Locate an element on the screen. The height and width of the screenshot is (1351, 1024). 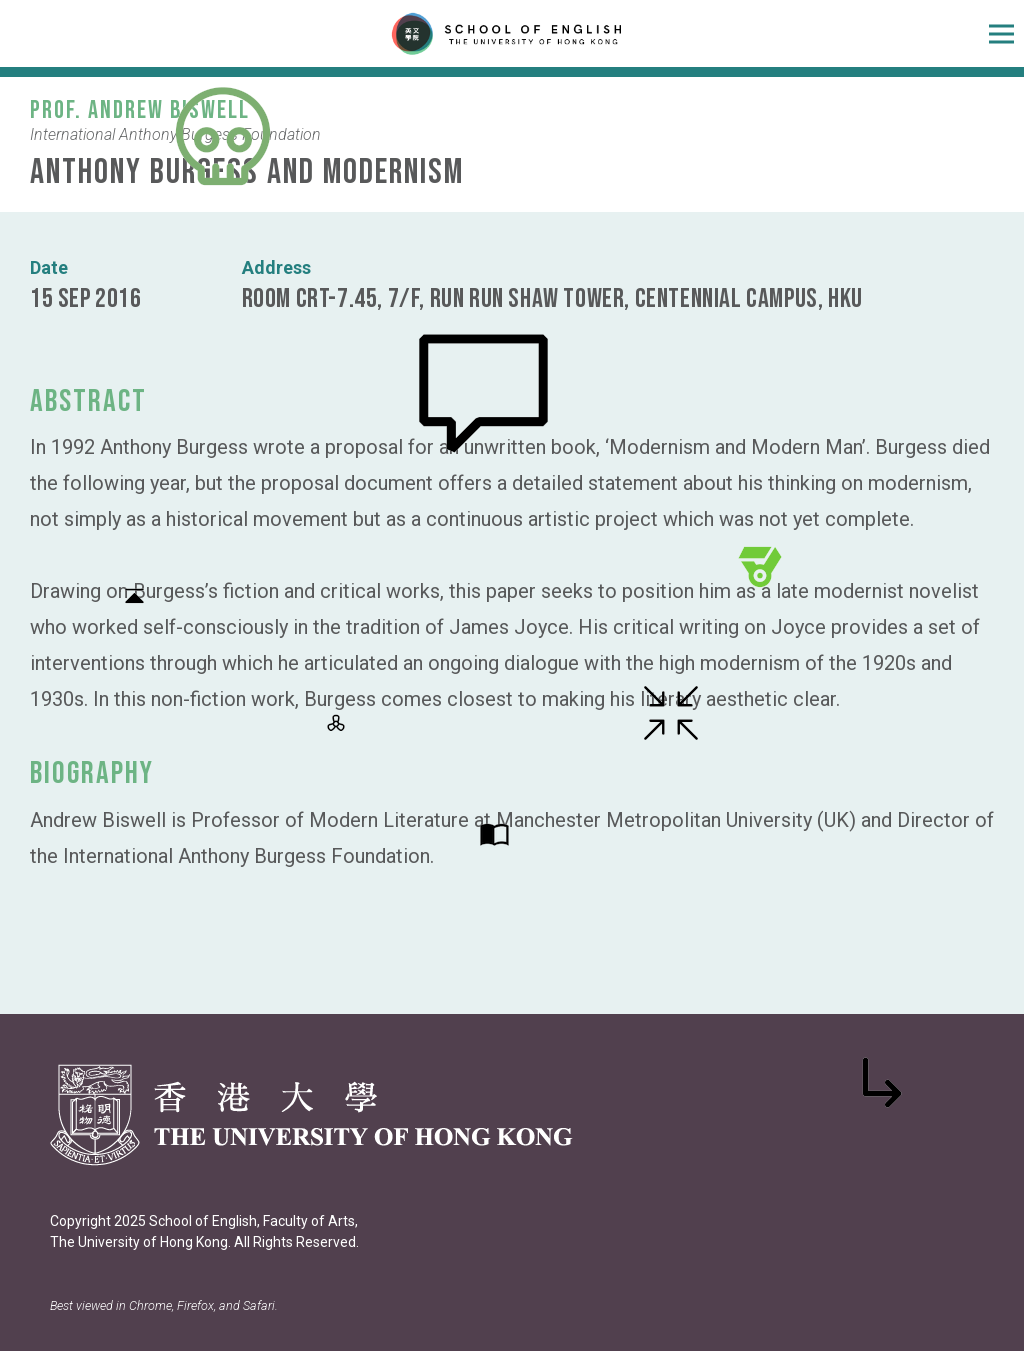
indicates danger or fatal error is located at coordinates (223, 138).